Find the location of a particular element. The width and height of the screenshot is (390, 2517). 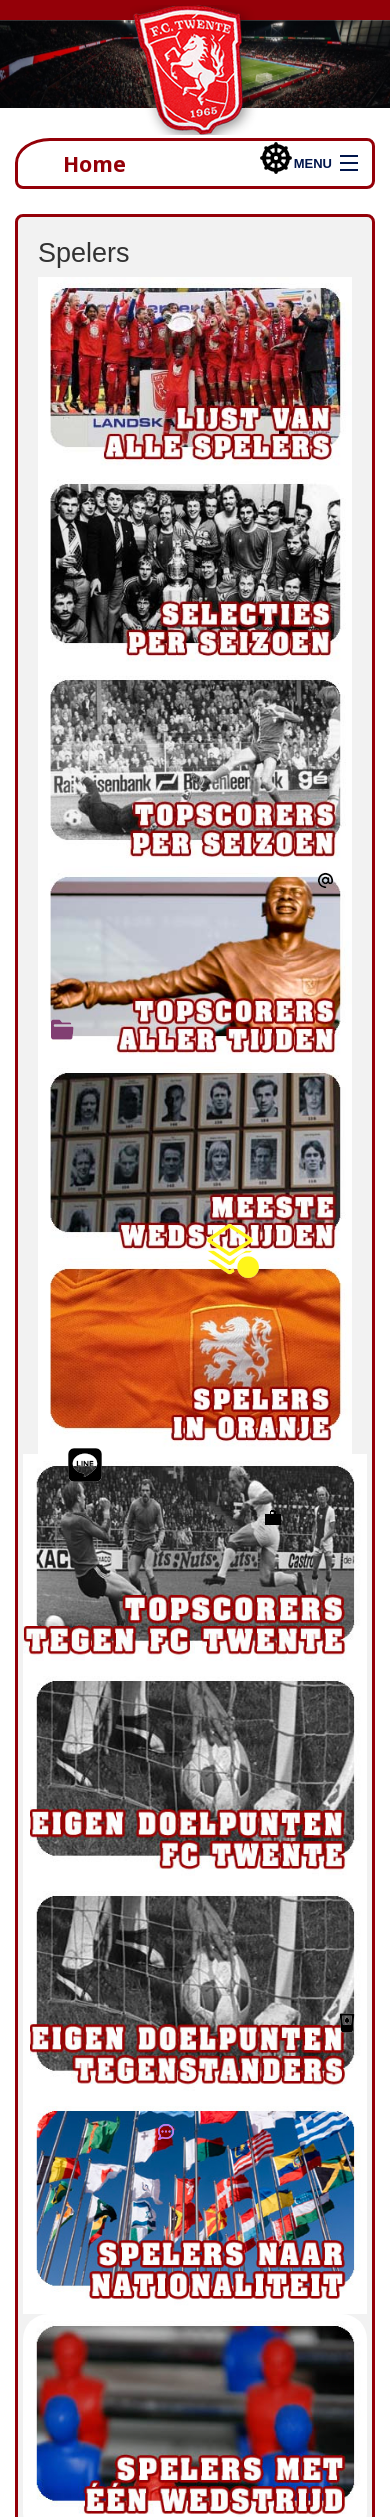

an open folder in a file browser is located at coordinates (62, 1029).